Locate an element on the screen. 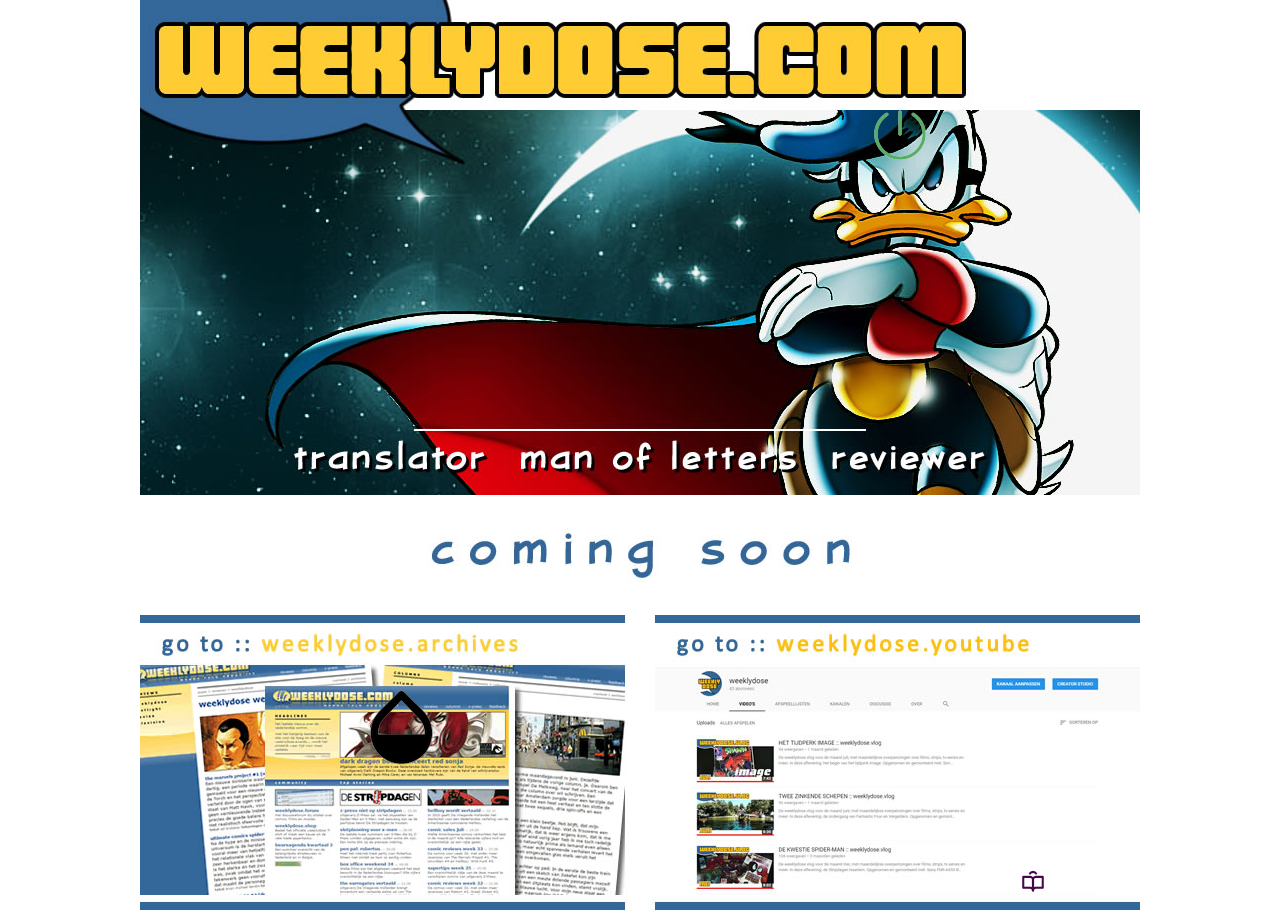 This screenshot has width=1280, height=918. turn off or shut down the device is located at coordinates (900, 134).